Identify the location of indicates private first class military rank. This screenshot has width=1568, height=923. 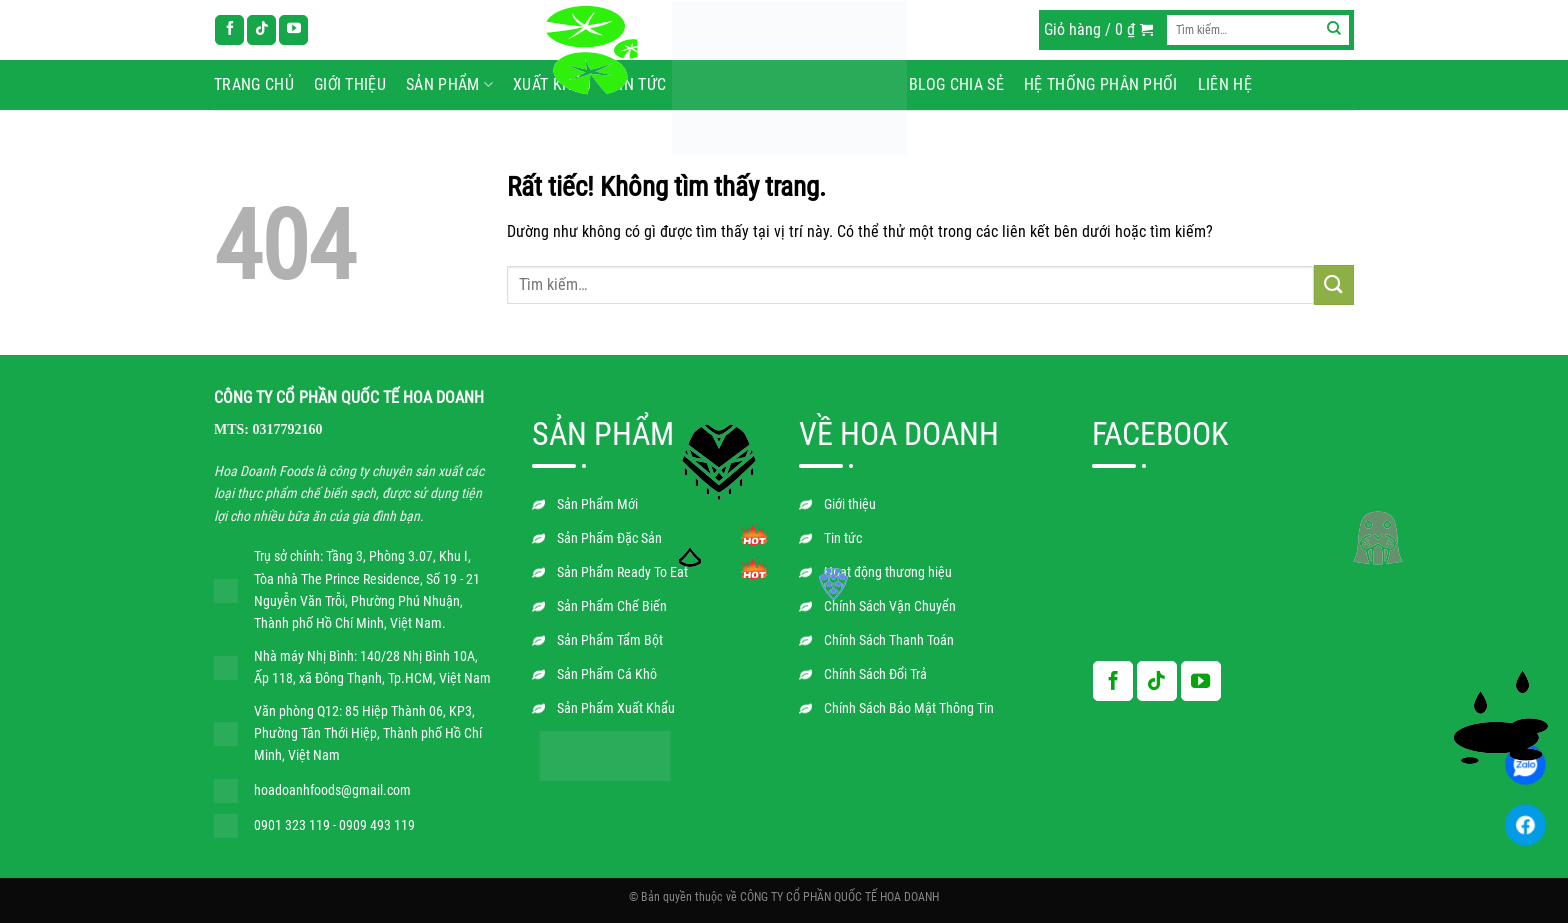
(690, 557).